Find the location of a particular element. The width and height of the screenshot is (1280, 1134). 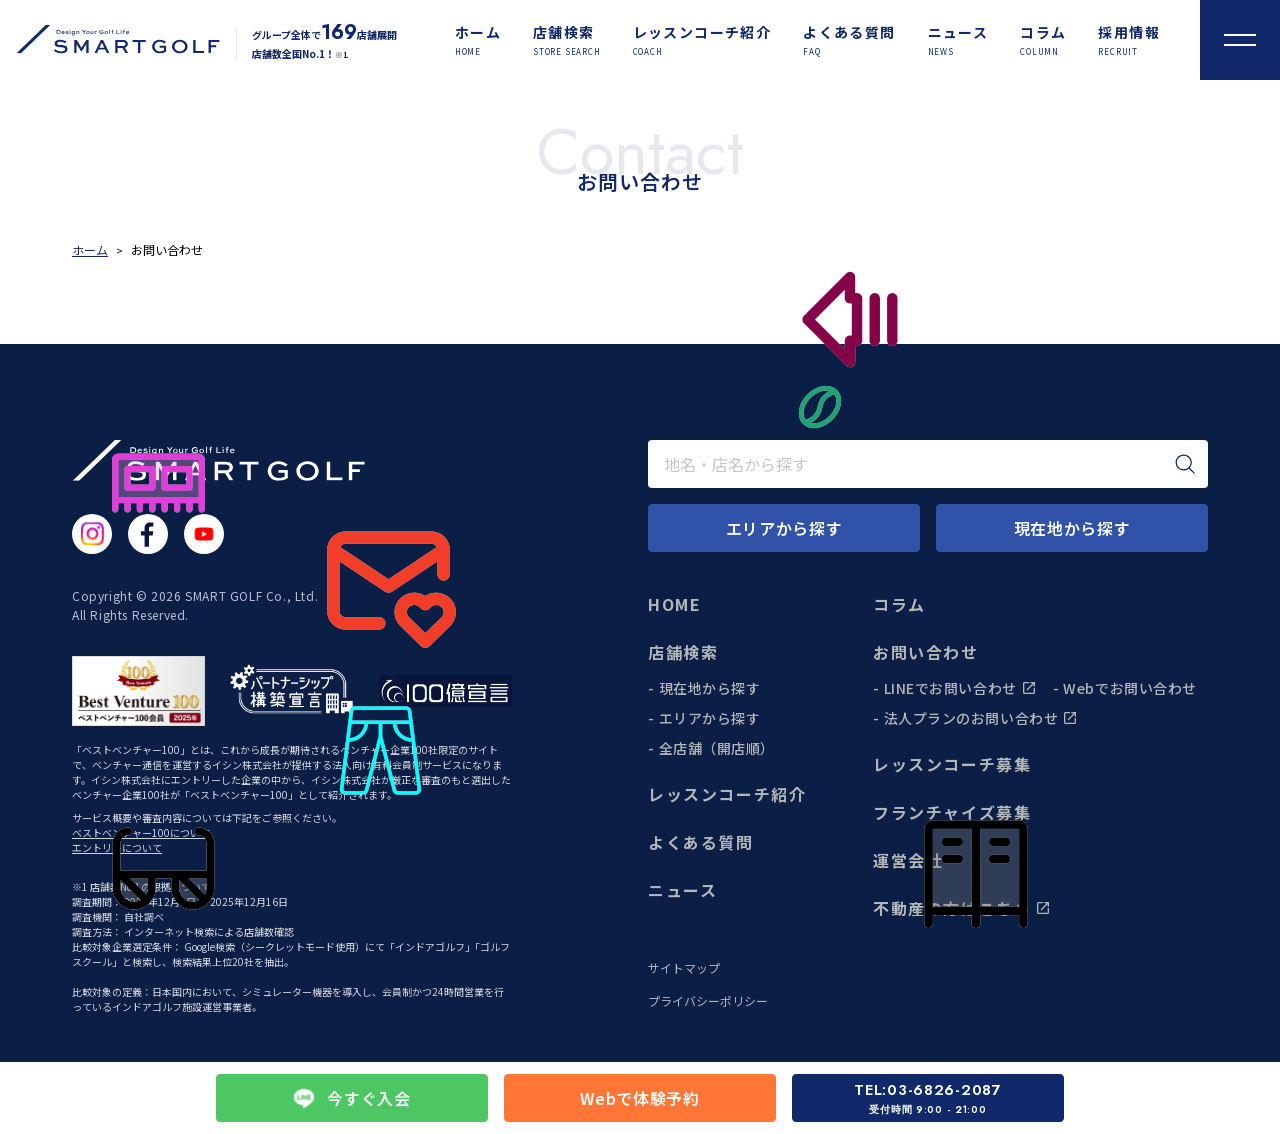

view favorite or loved emails is located at coordinates (388, 580).